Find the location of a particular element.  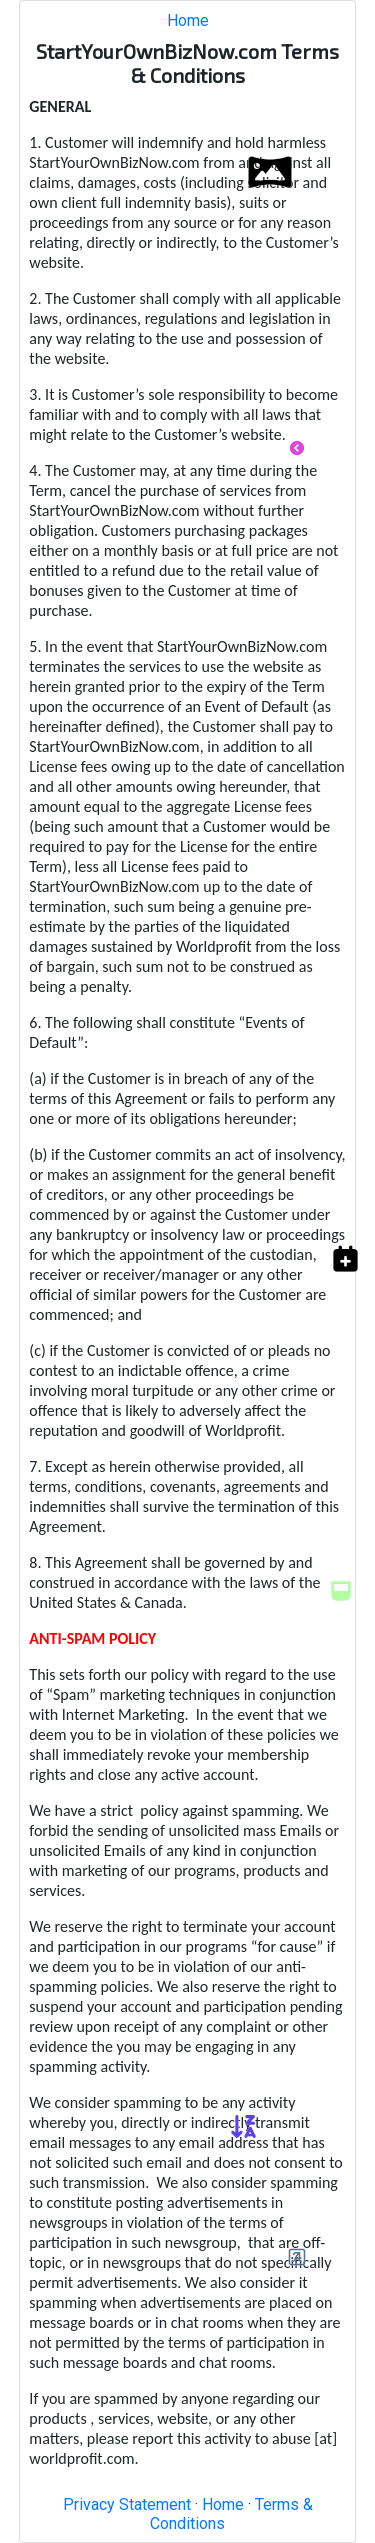

view drink or beverage options is located at coordinates (341, 1591).